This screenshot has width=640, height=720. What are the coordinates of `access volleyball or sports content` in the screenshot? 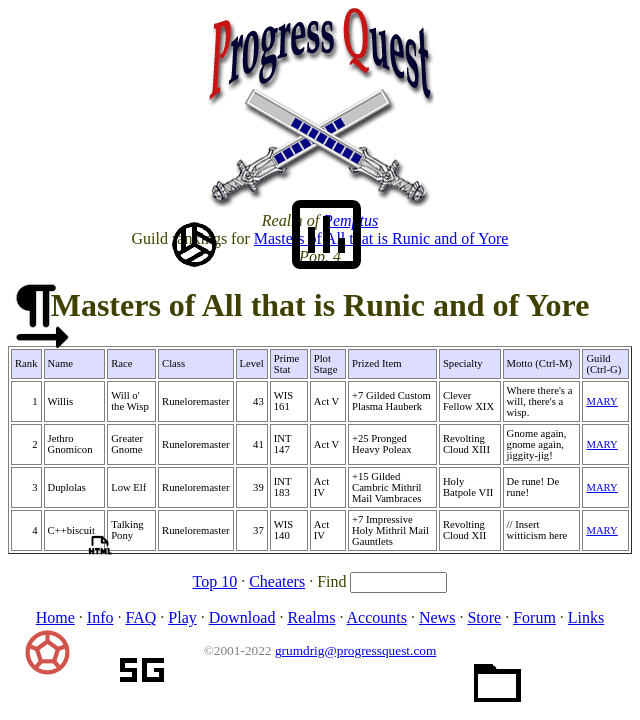 It's located at (194, 244).